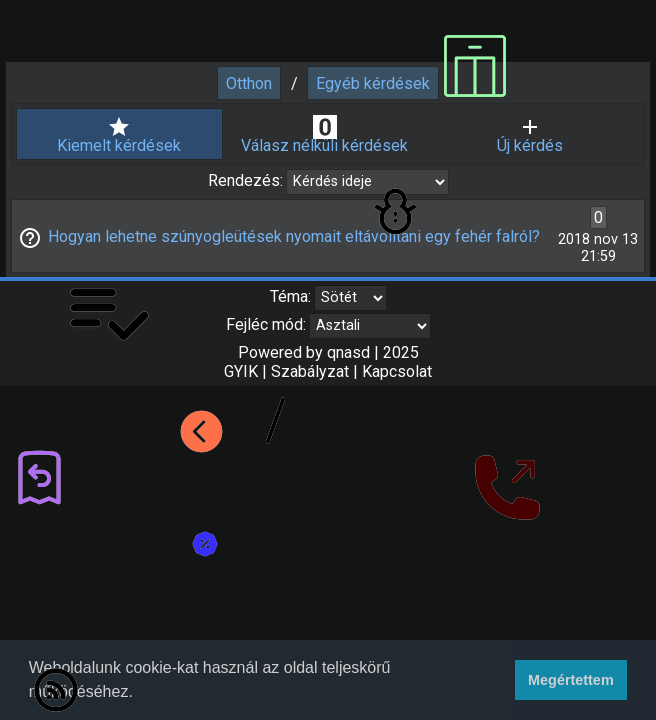 The width and height of the screenshot is (656, 720). Describe the element at coordinates (275, 420) in the screenshot. I see `indicates a disabled or unavailable feature` at that location.